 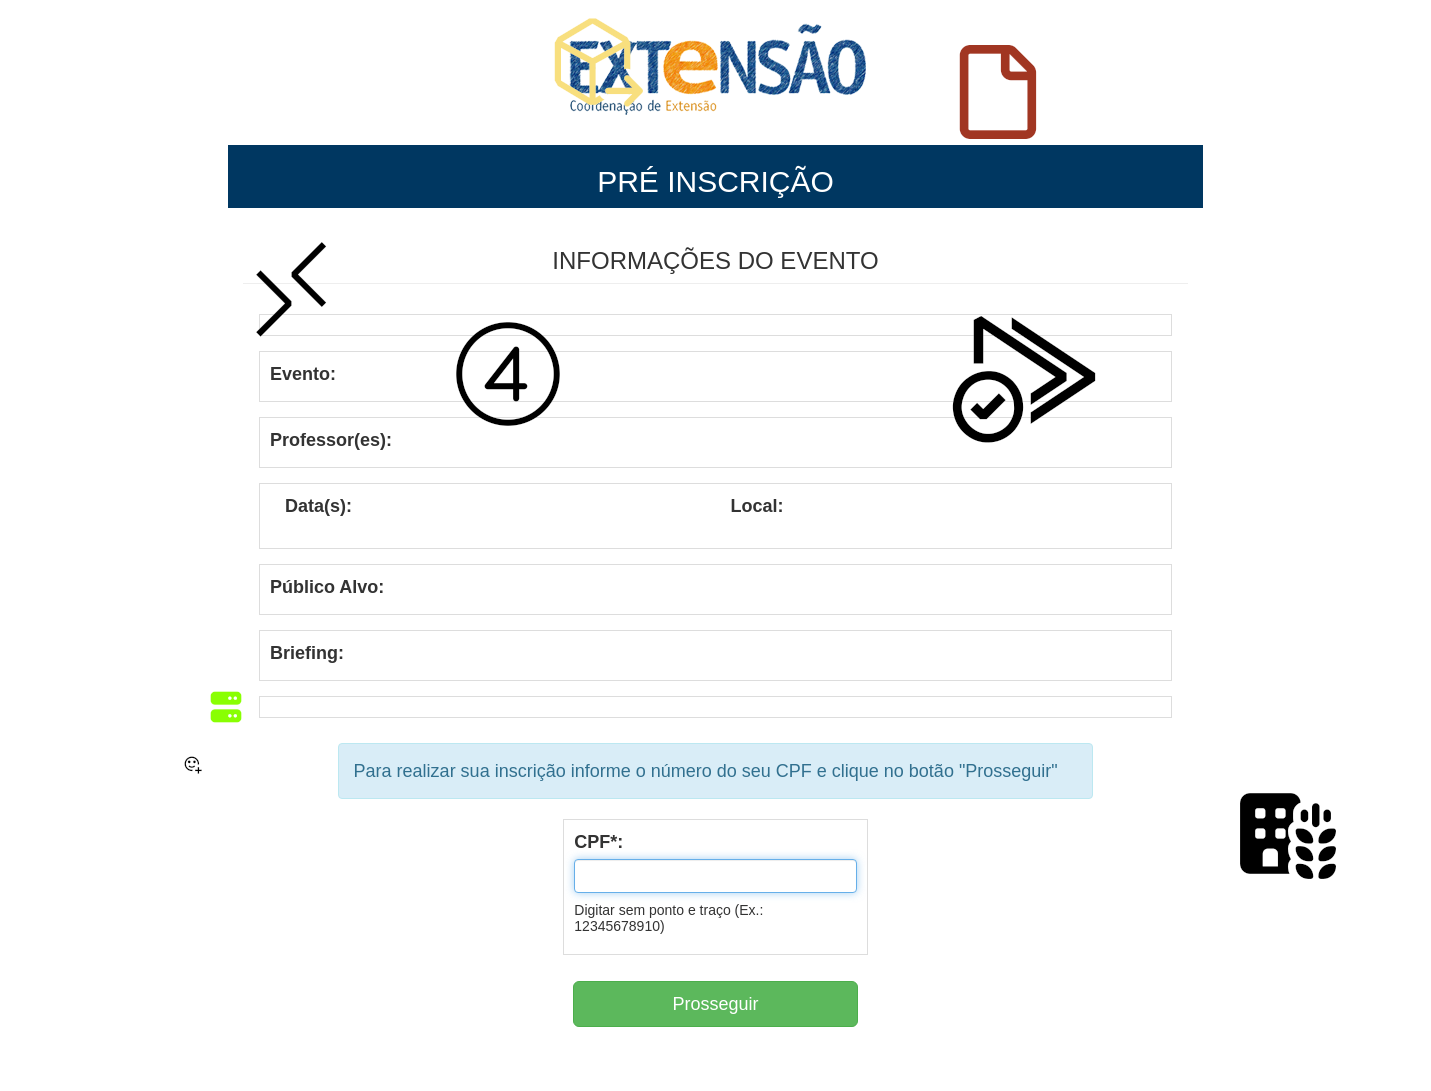 What do you see at coordinates (592, 62) in the screenshot?
I see `method with return value in code editor` at bounding box center [592, 62].